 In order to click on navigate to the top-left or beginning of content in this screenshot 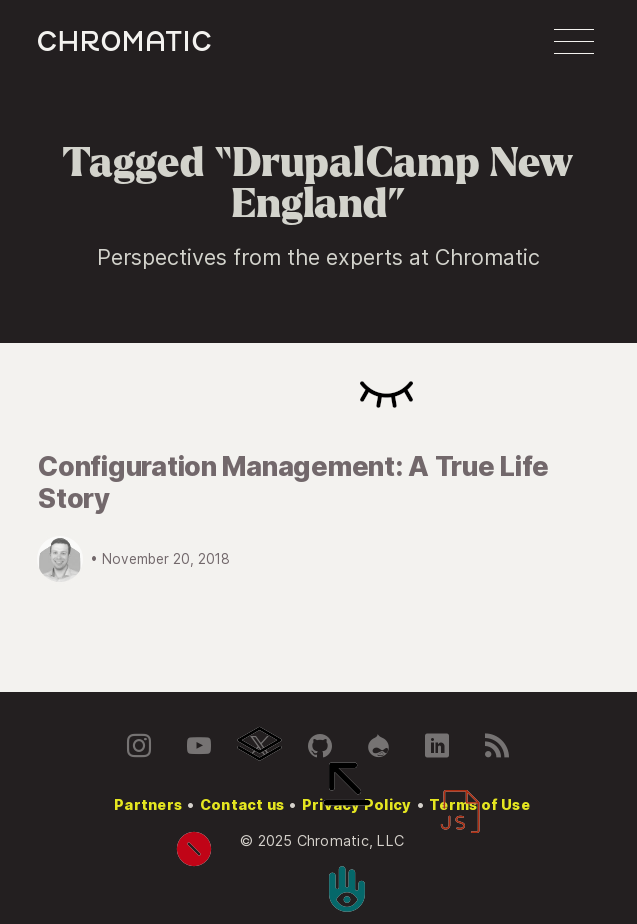, I will do `click(345, 784)`.